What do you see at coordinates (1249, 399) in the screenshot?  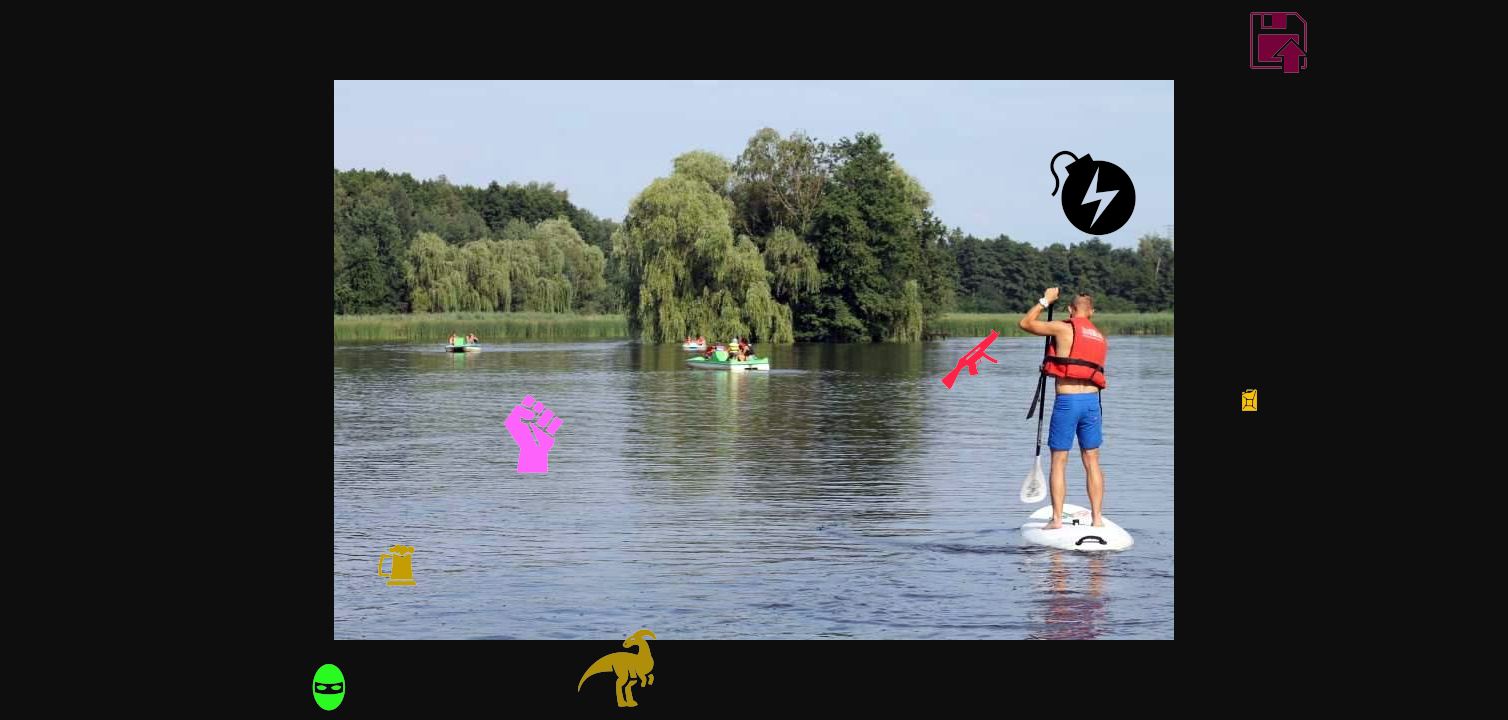 I see `fuel or gas container item in game inventory` at bounding box center [1249, 399].